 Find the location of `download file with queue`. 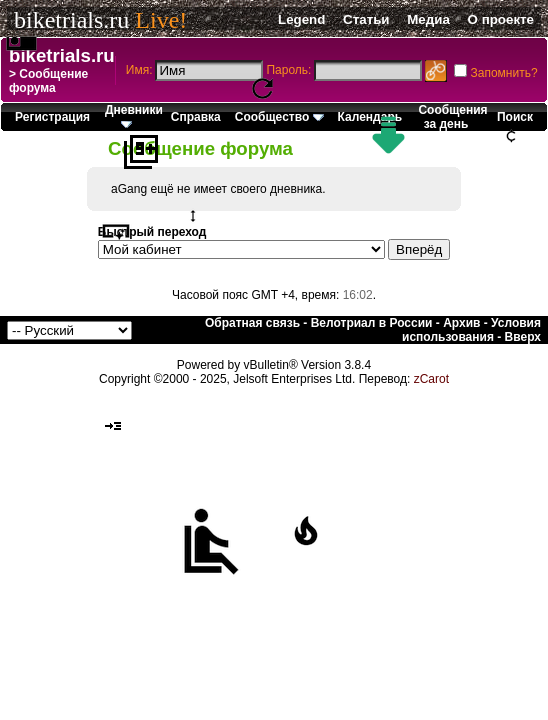

download file with queue is located at coordinates (388, 135).